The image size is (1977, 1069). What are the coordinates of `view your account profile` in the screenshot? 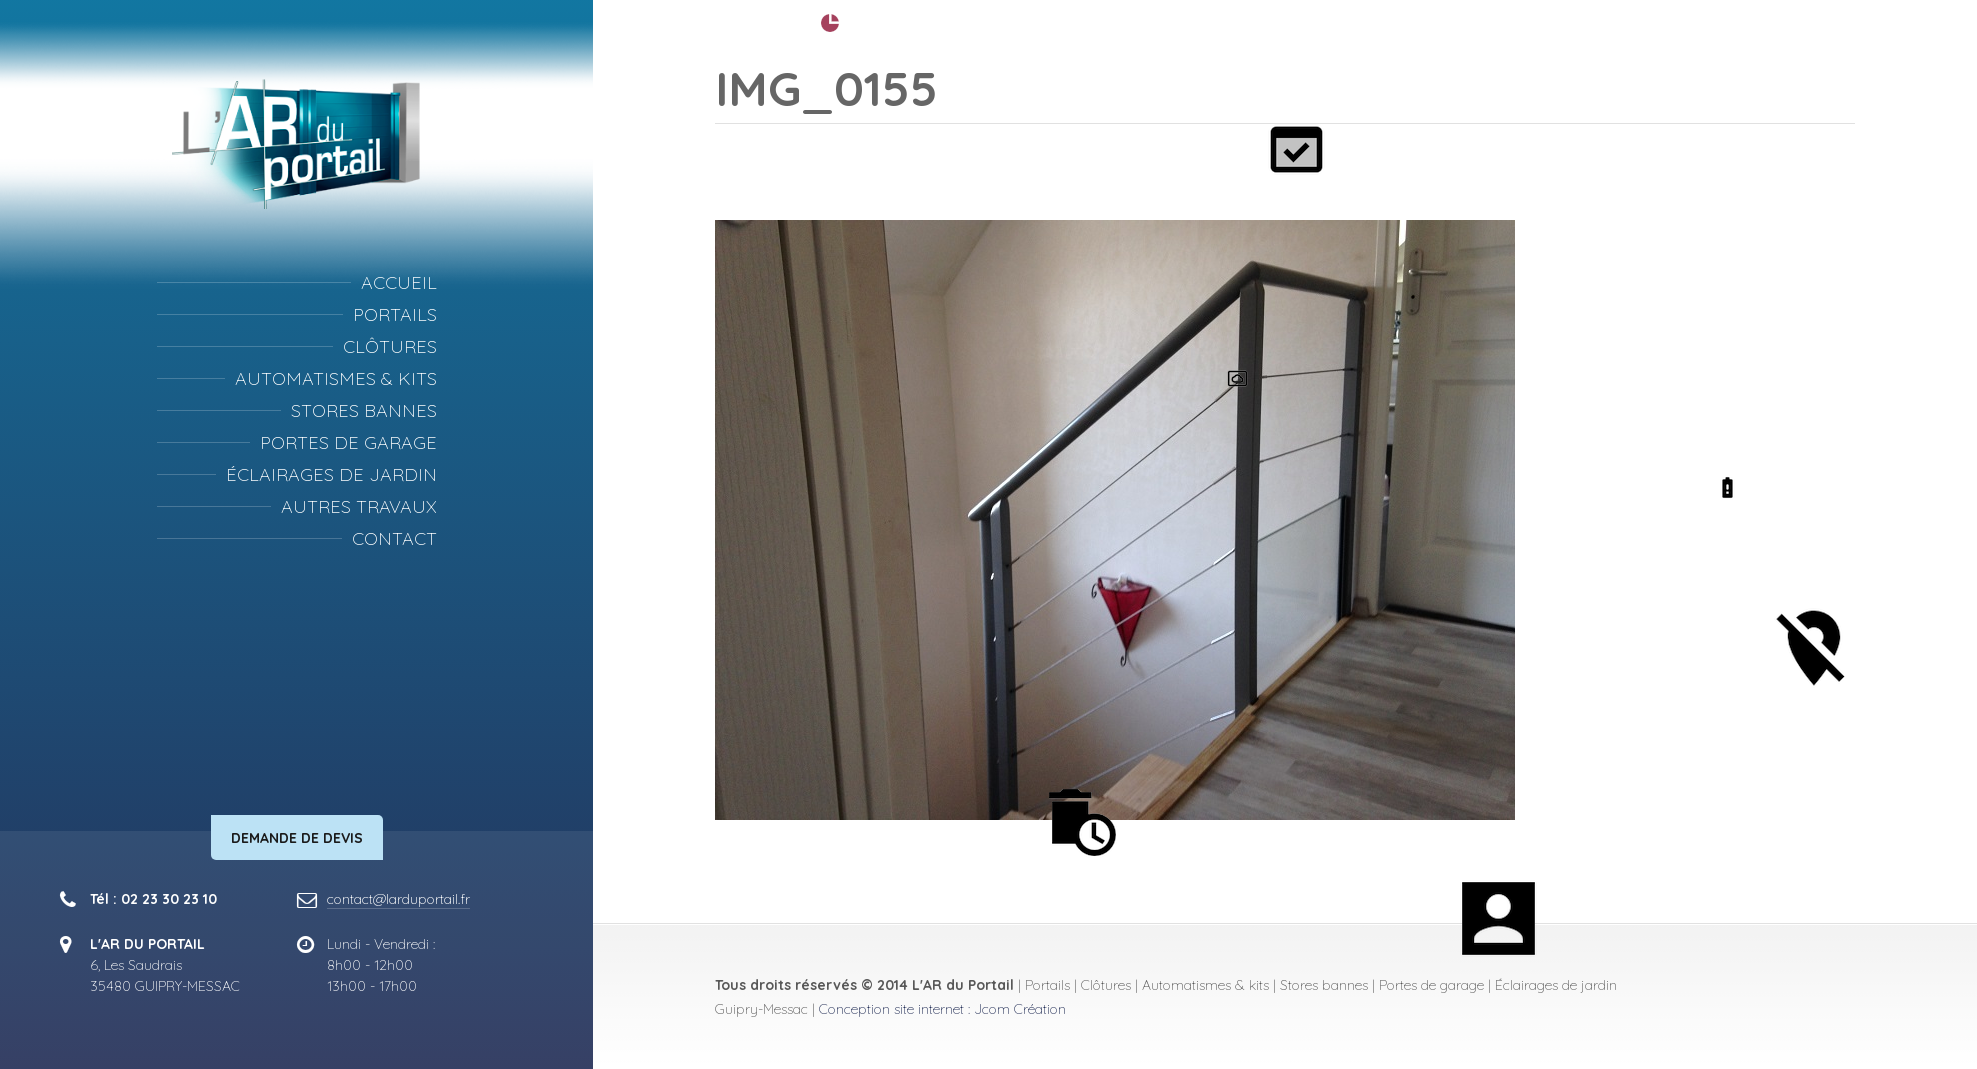 It's located at (1498, 918).